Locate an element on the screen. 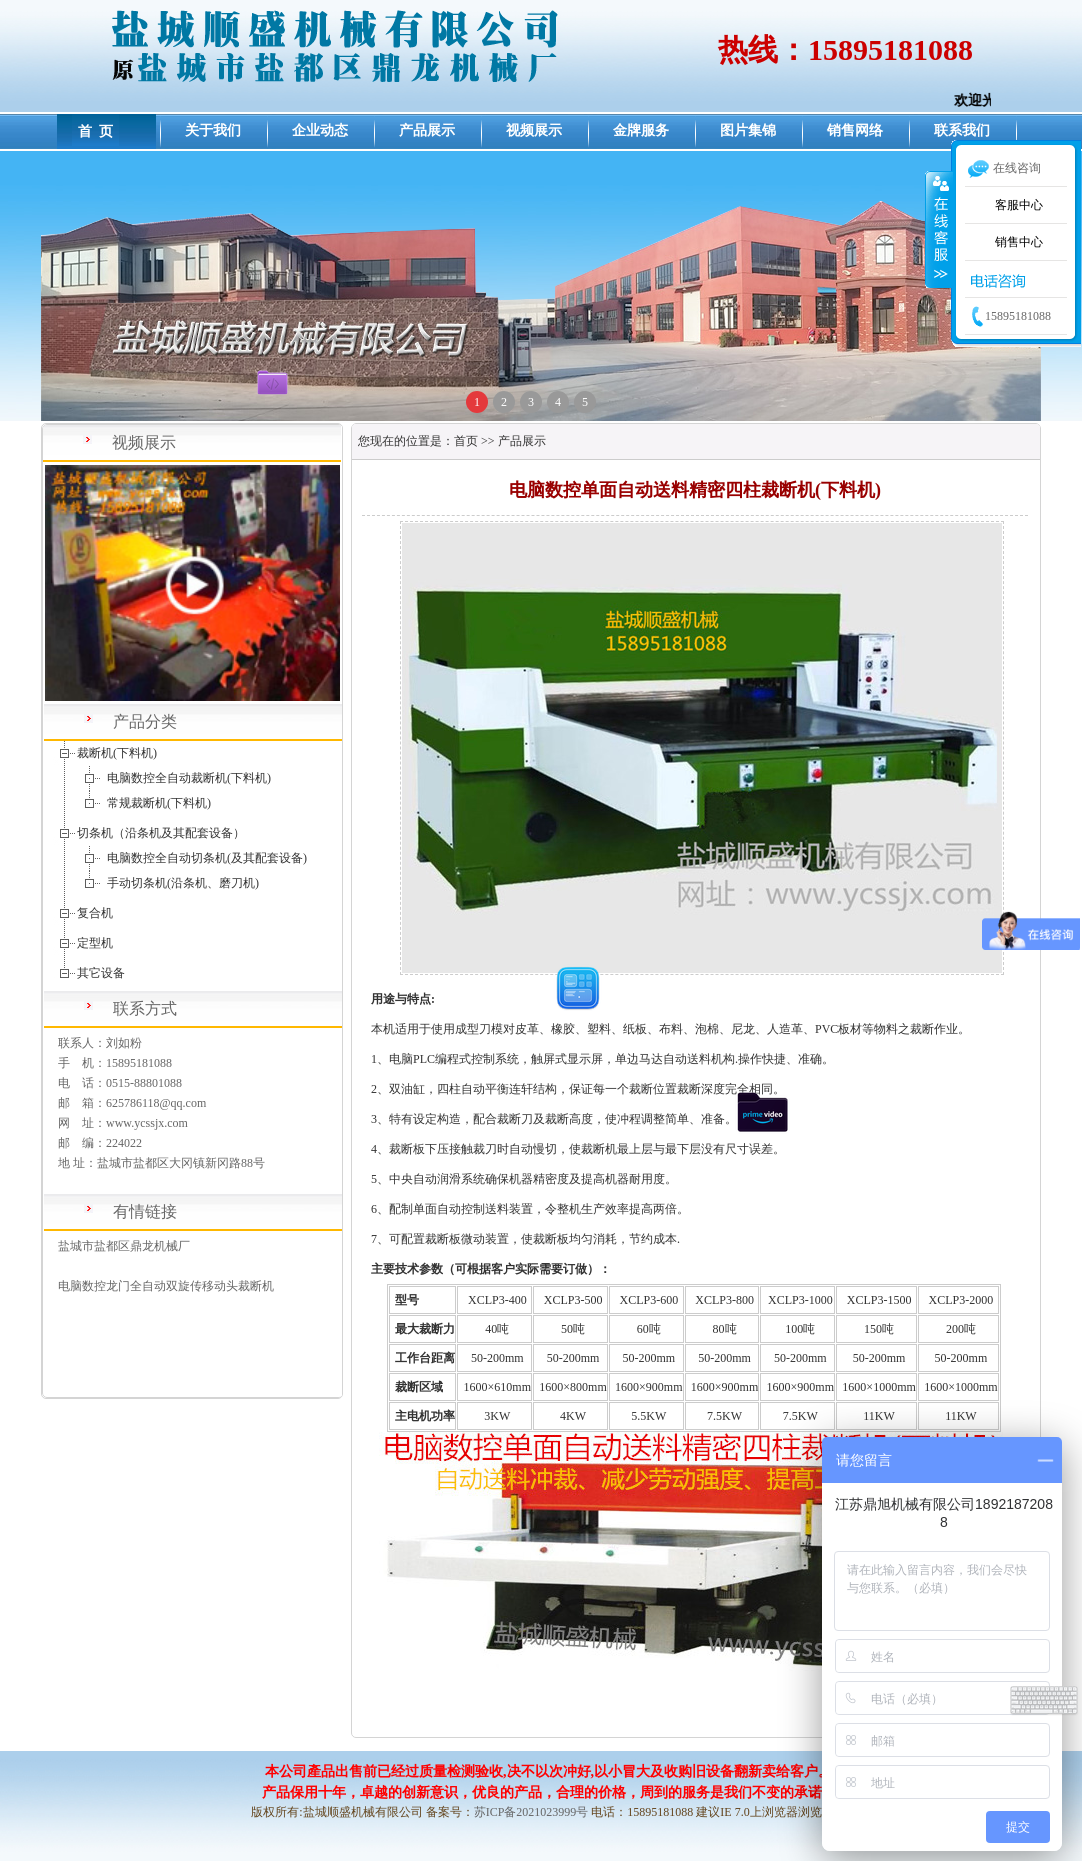  open widgetkit simulator app is located at coordinates (578, 988).